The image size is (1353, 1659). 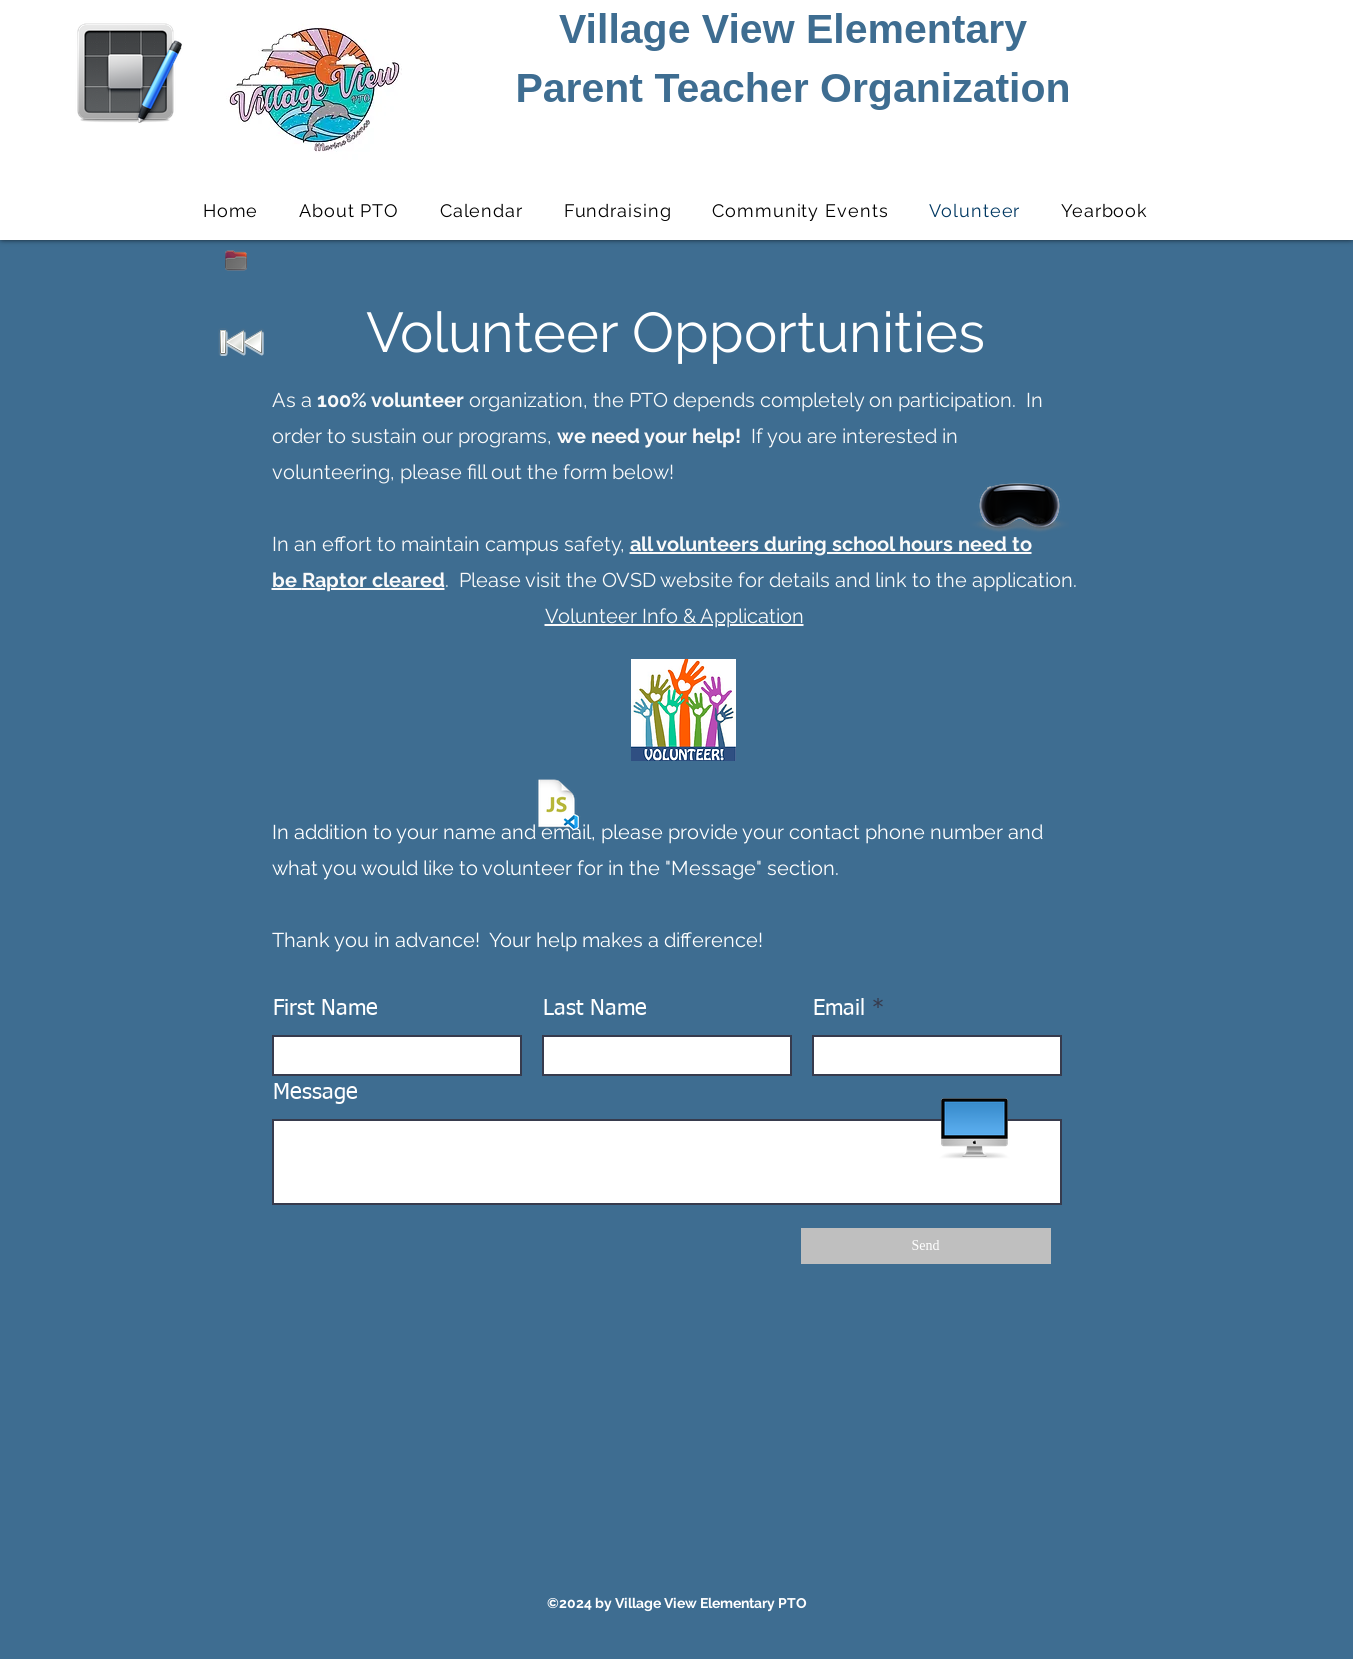 What do you see at coordinates (1019, 505) in the screenshot?
I see `apple vision pro headset device icon` at bounding box center [1019, 505].